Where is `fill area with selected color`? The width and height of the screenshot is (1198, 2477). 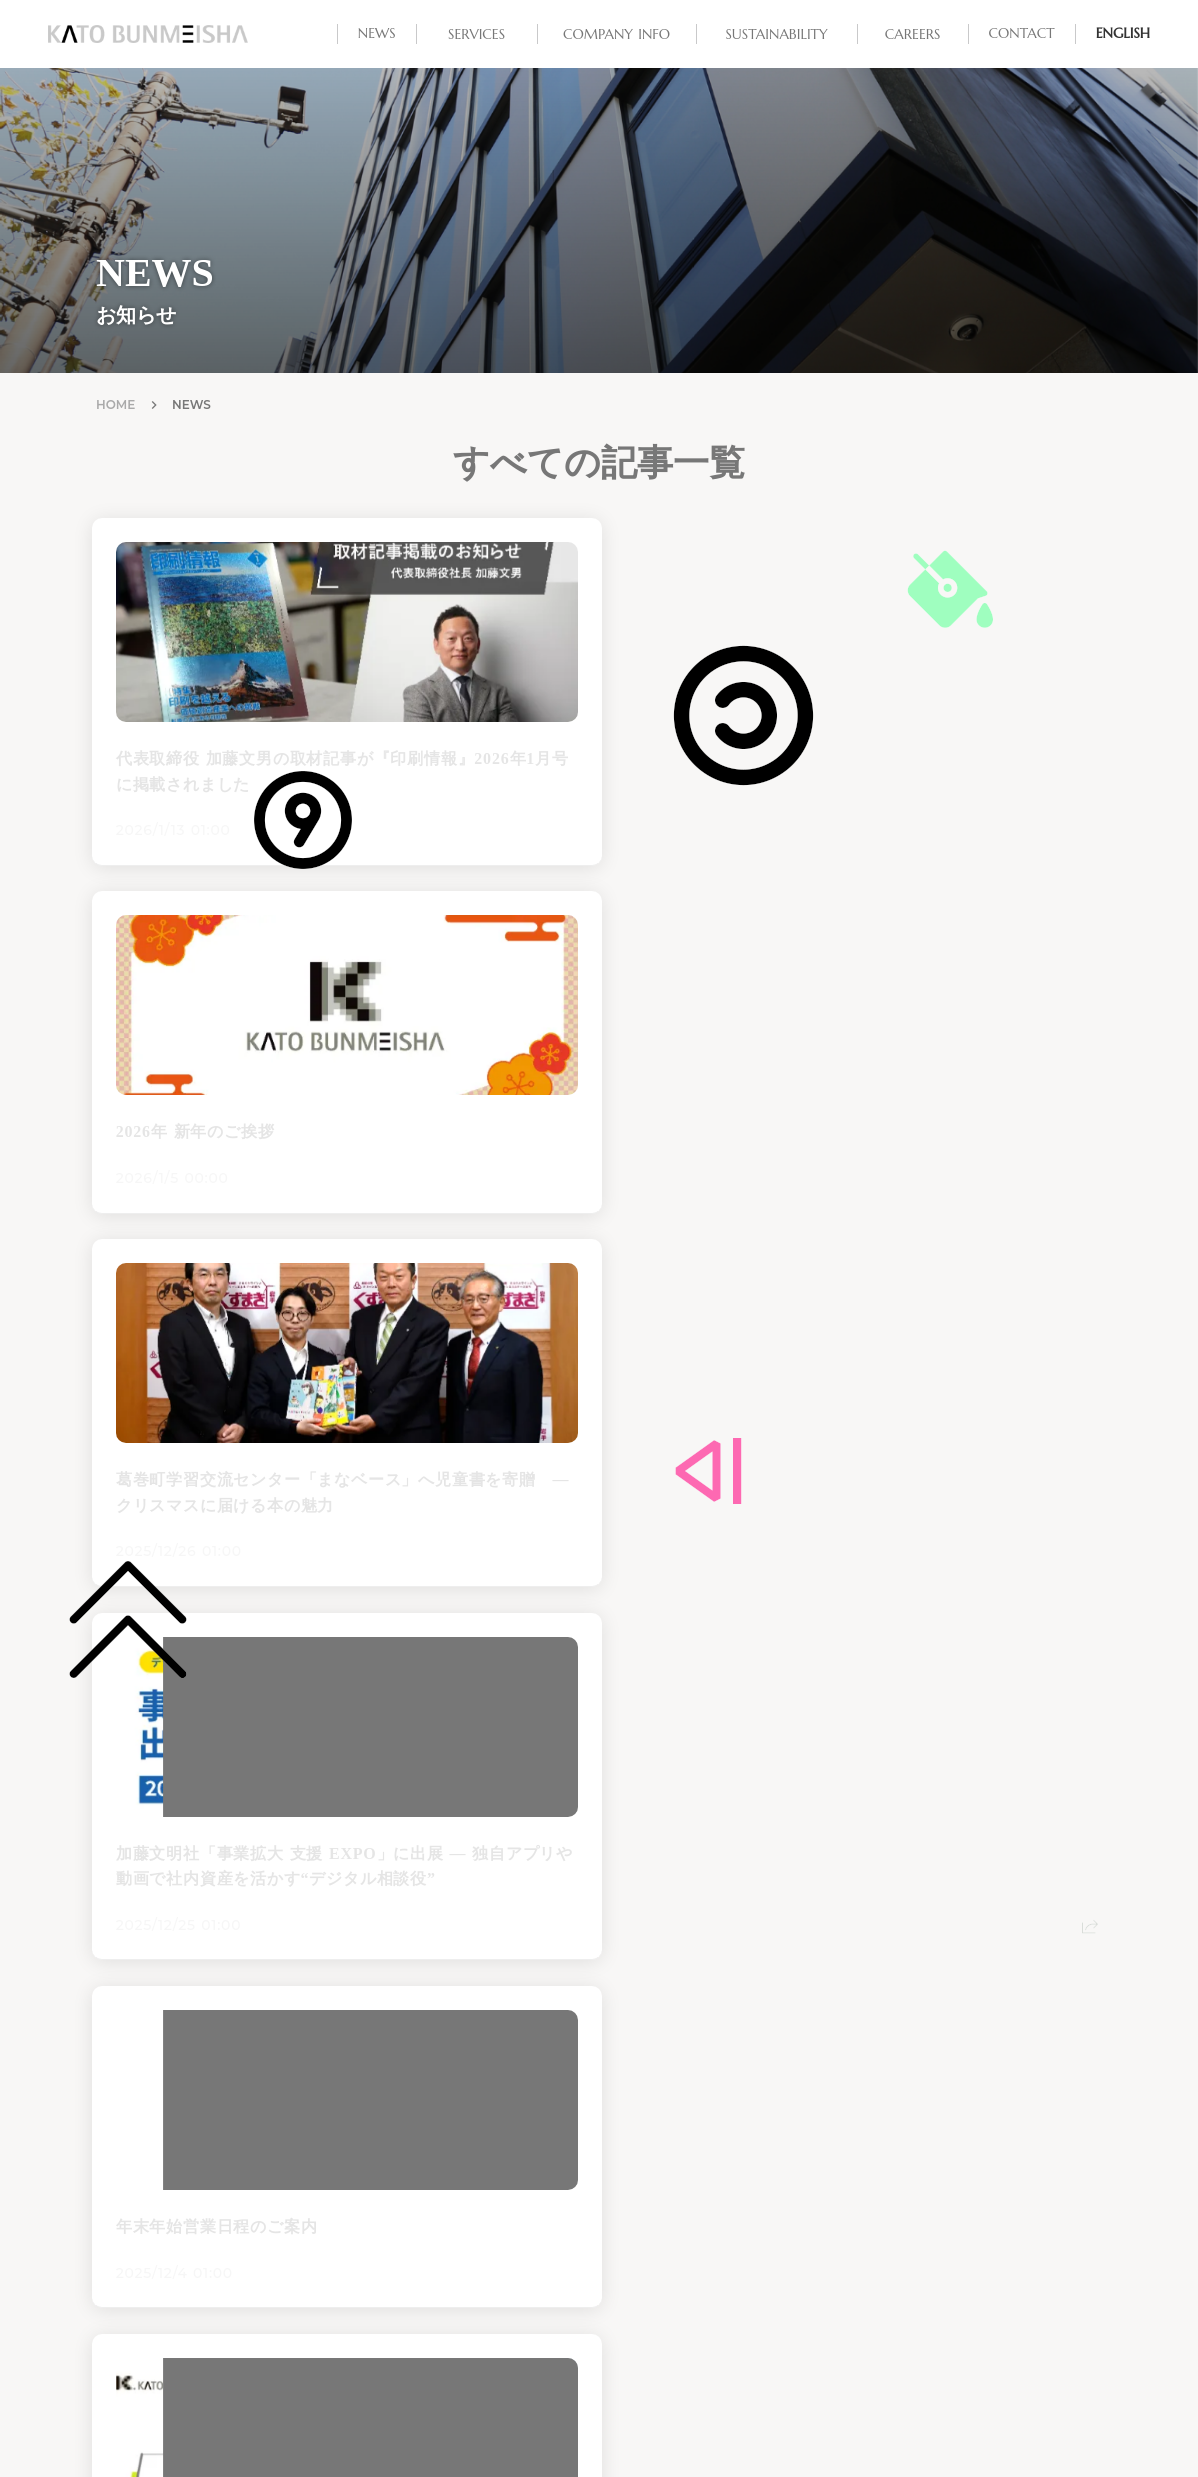 fill area with selected color is located at coordinates (949, 592).